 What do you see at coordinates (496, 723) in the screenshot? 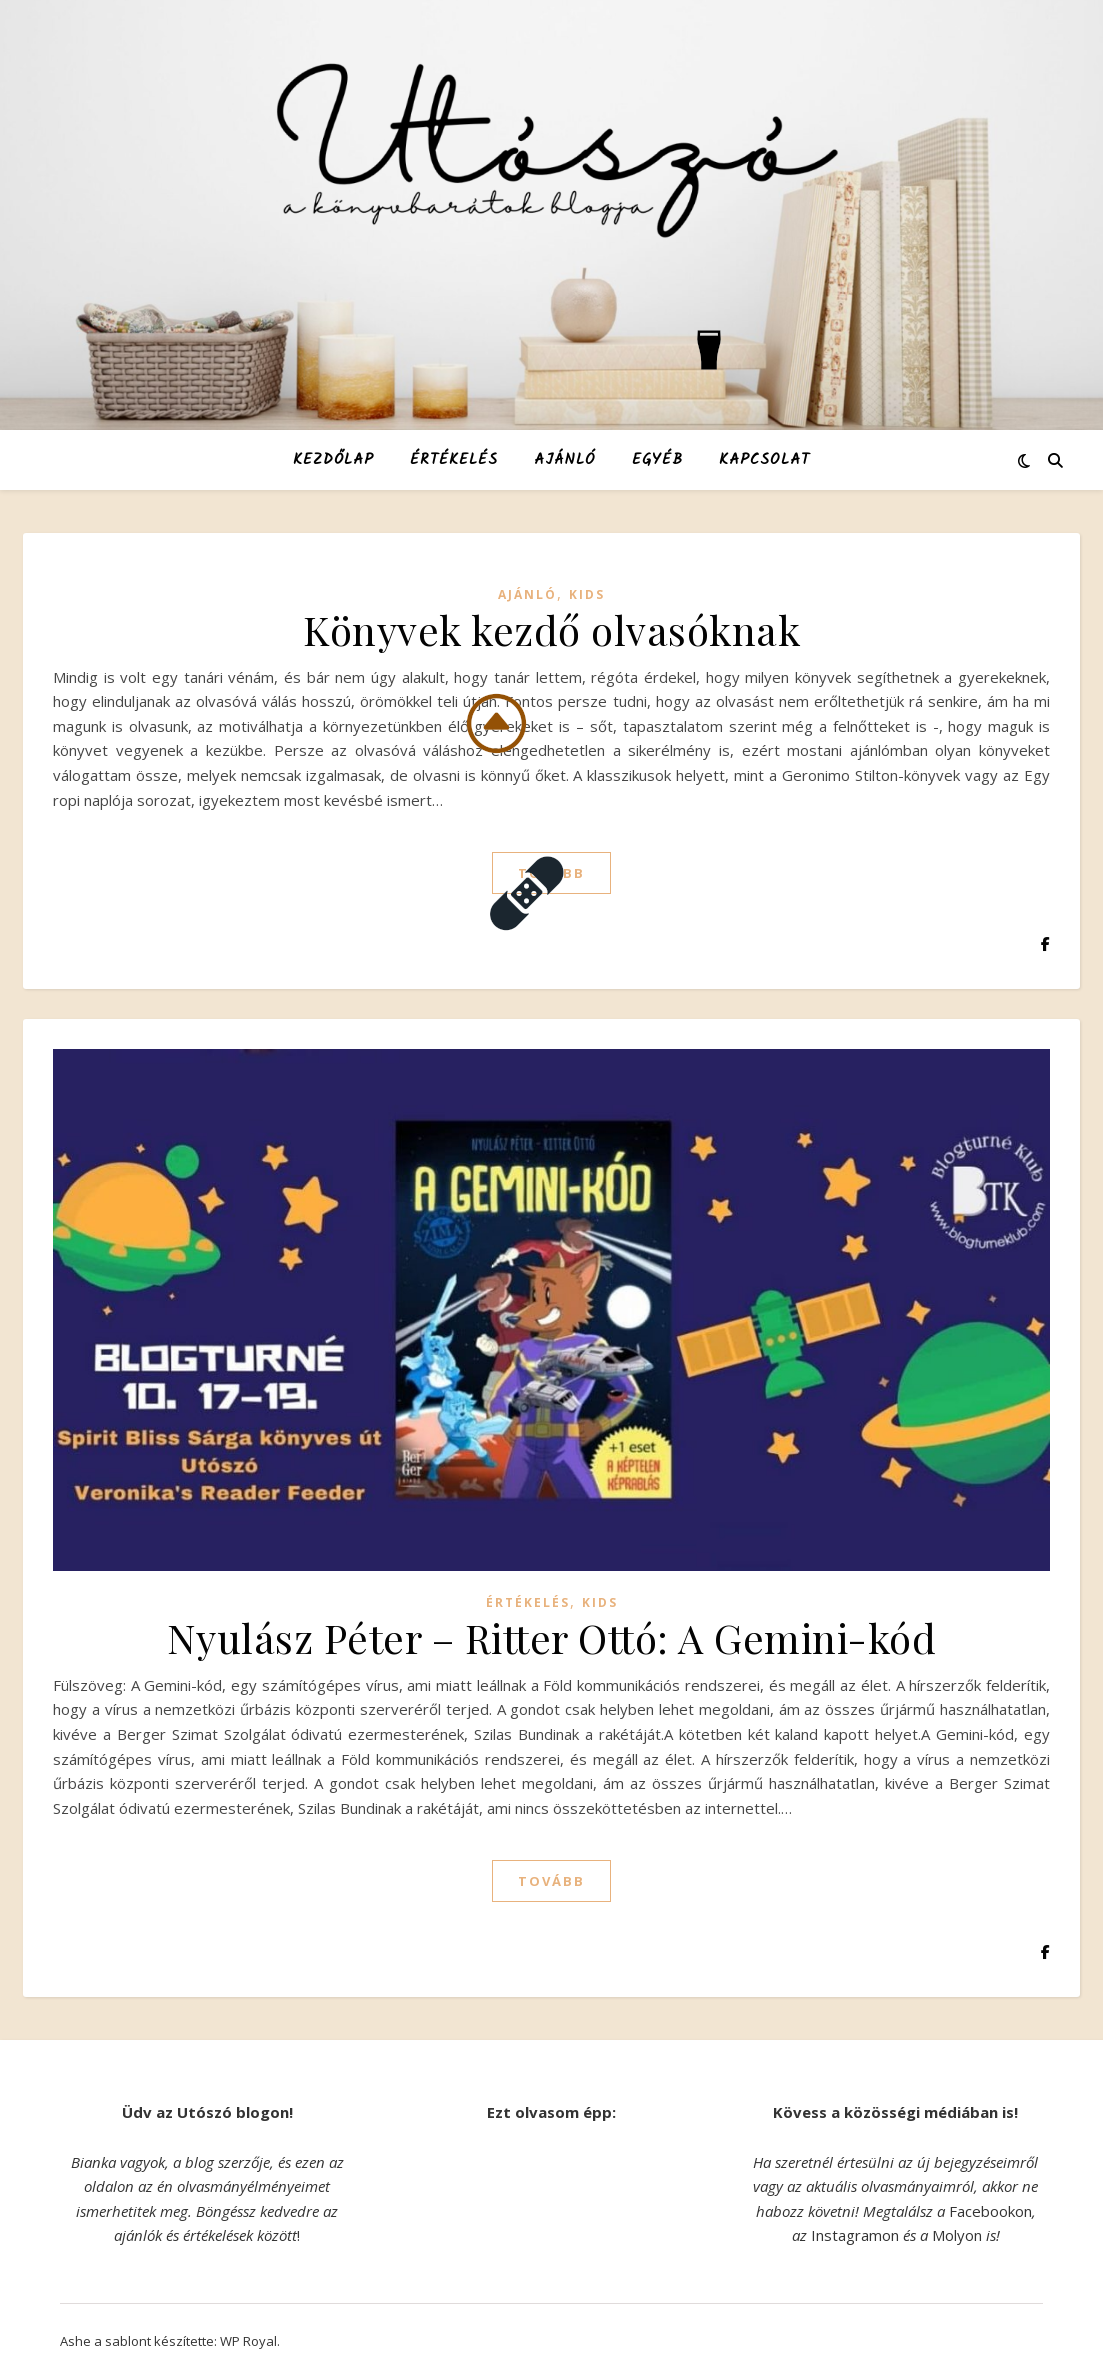
I see `scroll to top of page` at bounding box center [496, 723].